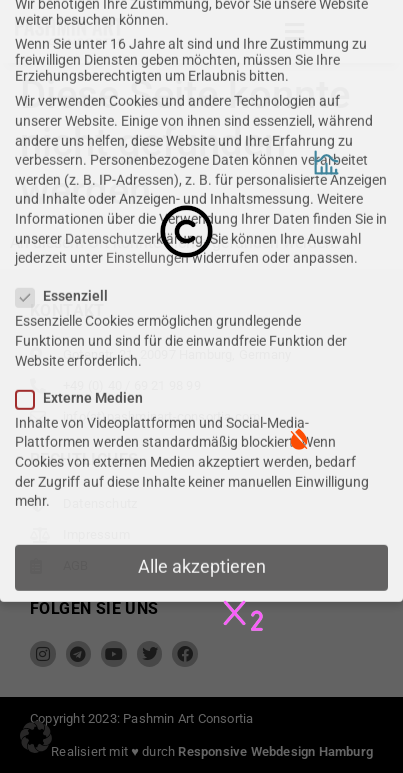 The image size is (403, 773). Describe the element at coordinates (241, 615) in the screenshot. I see `format text as subscript` at that location.